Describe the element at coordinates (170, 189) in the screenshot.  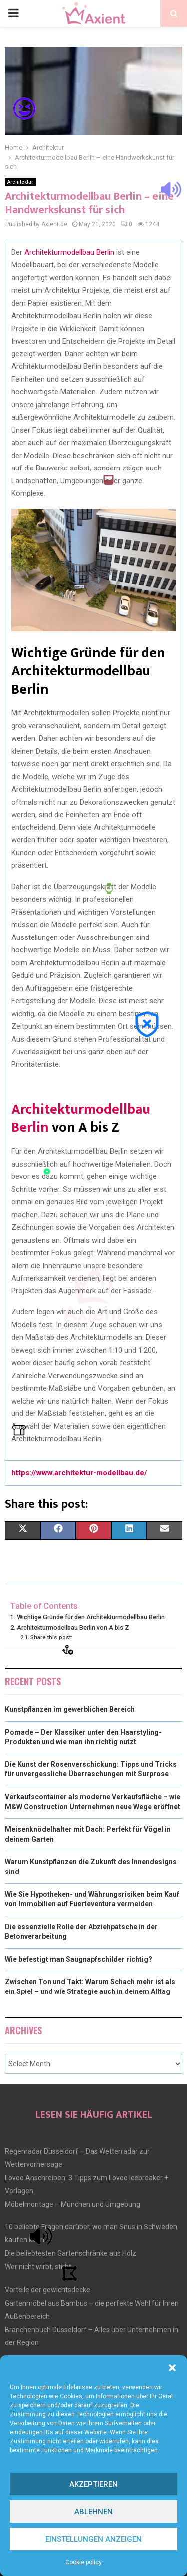
I see `increase audio volume` at that location.